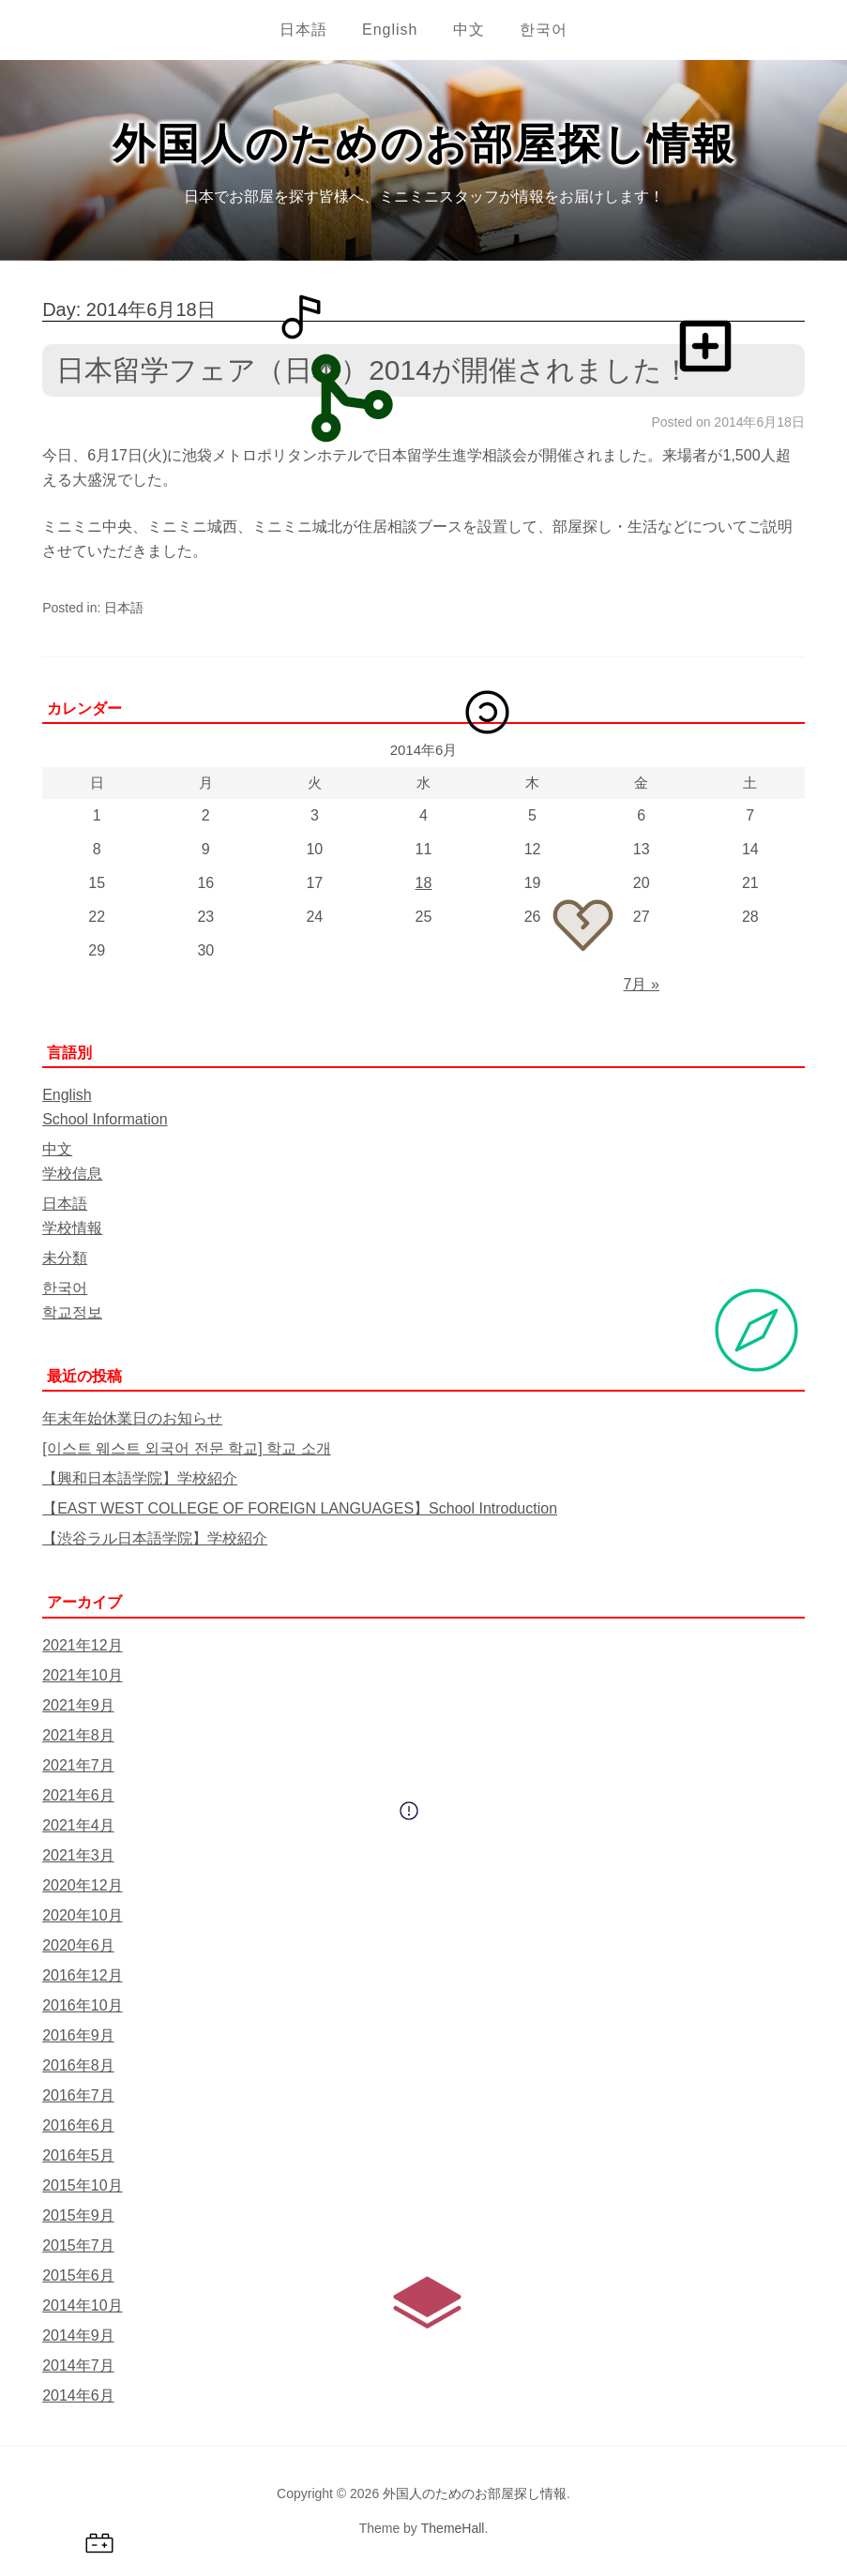  I want to click on view layers or stacked content, so click(427, 2303).